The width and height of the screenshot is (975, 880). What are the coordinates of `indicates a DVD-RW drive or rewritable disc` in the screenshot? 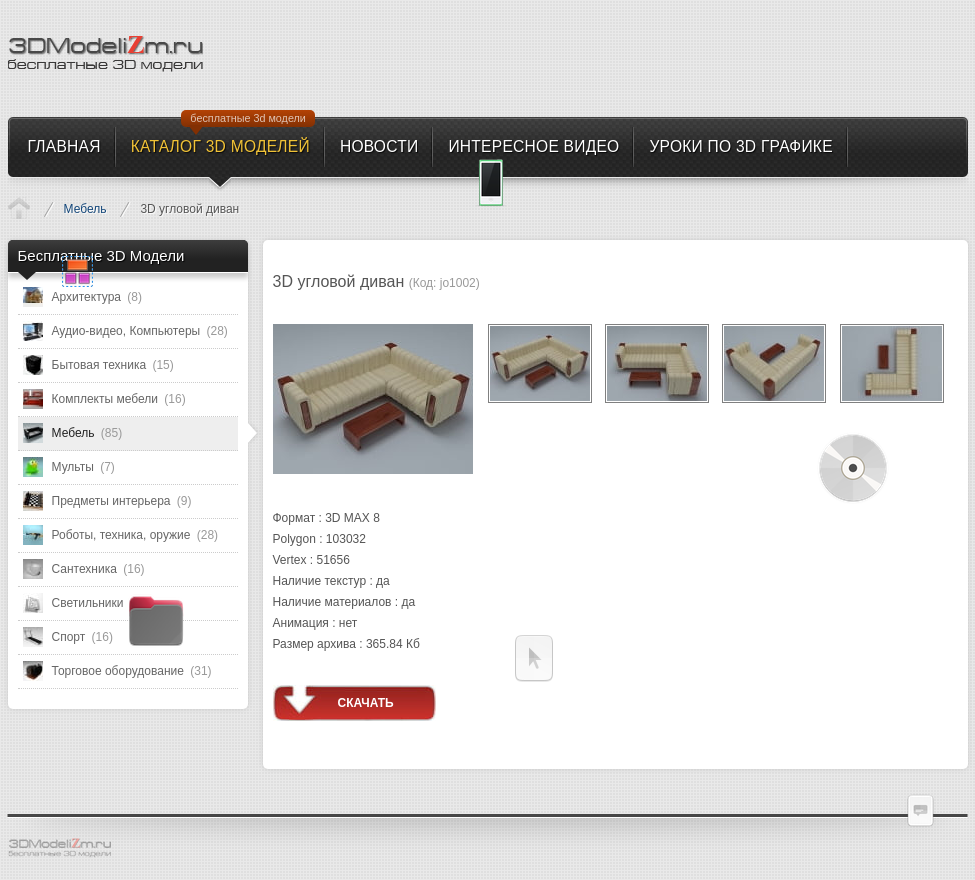 It's located at (853, 468).